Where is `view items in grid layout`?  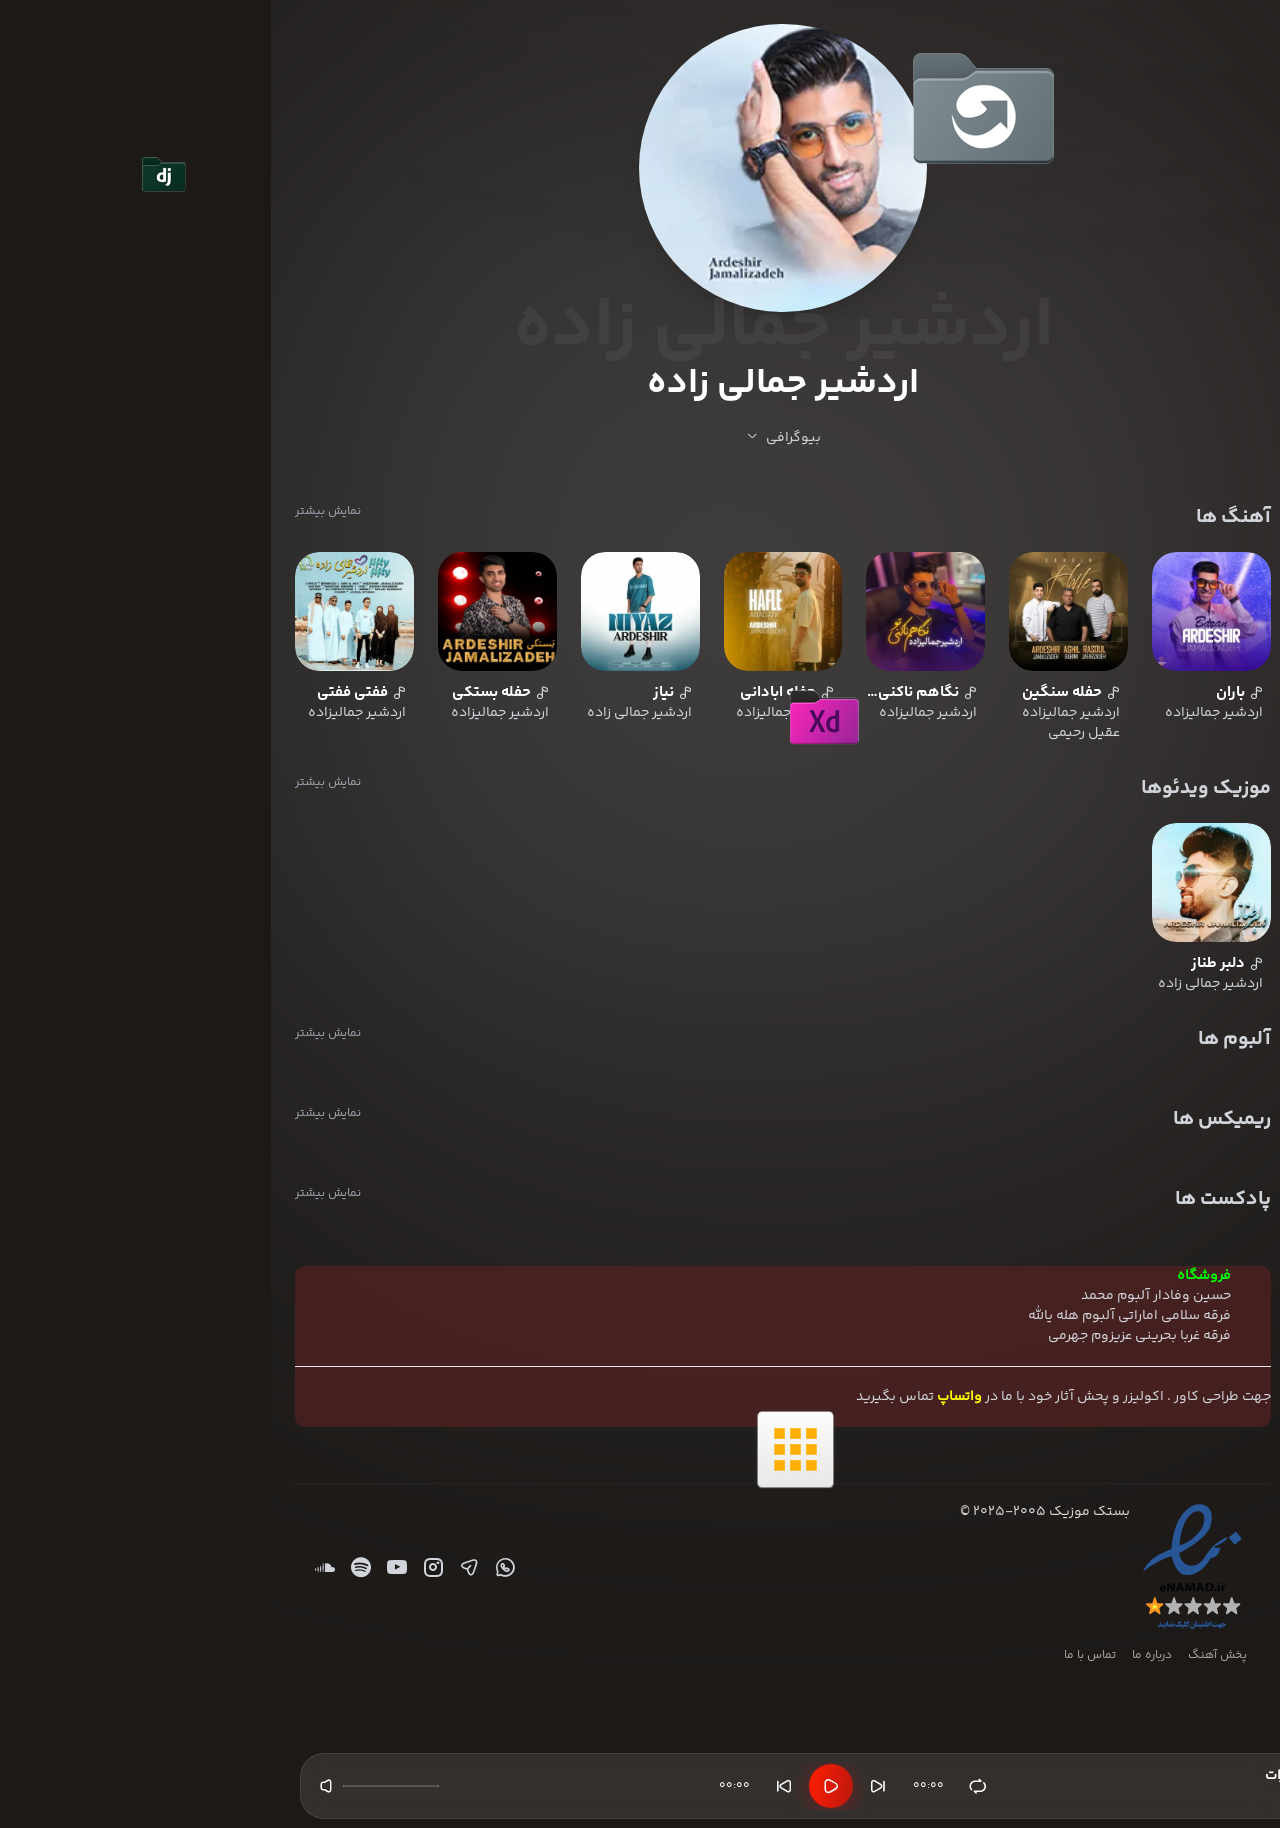
view items in grid layout is located at coordinates (795, 1449).